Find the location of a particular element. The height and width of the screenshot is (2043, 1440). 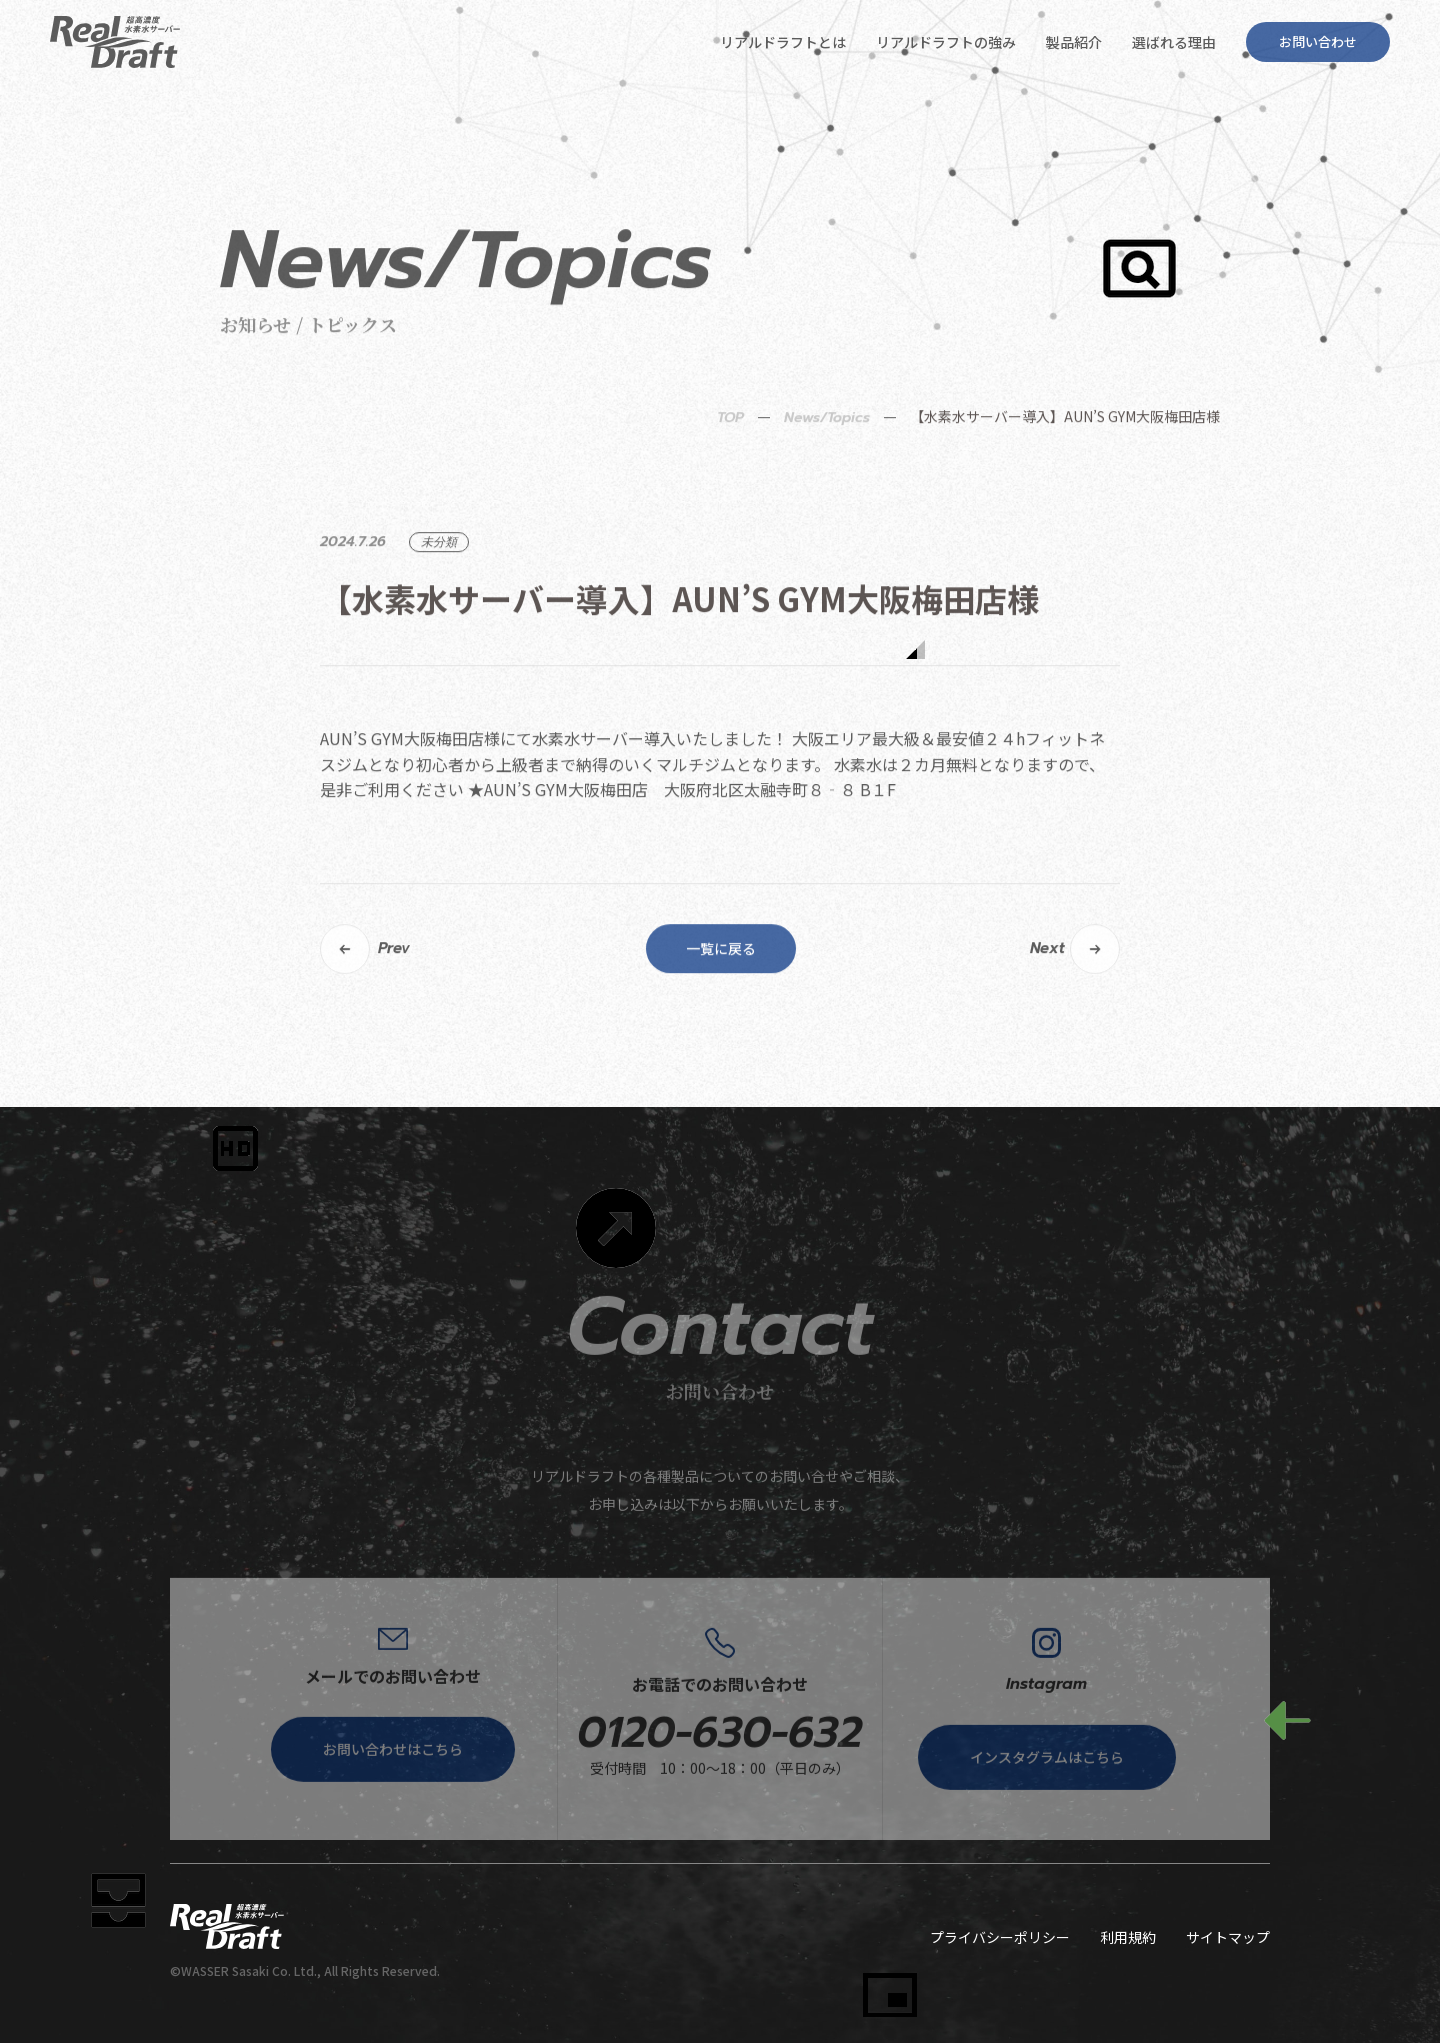

indicates high definition video quality is available is located at coordinates (235, 1148).